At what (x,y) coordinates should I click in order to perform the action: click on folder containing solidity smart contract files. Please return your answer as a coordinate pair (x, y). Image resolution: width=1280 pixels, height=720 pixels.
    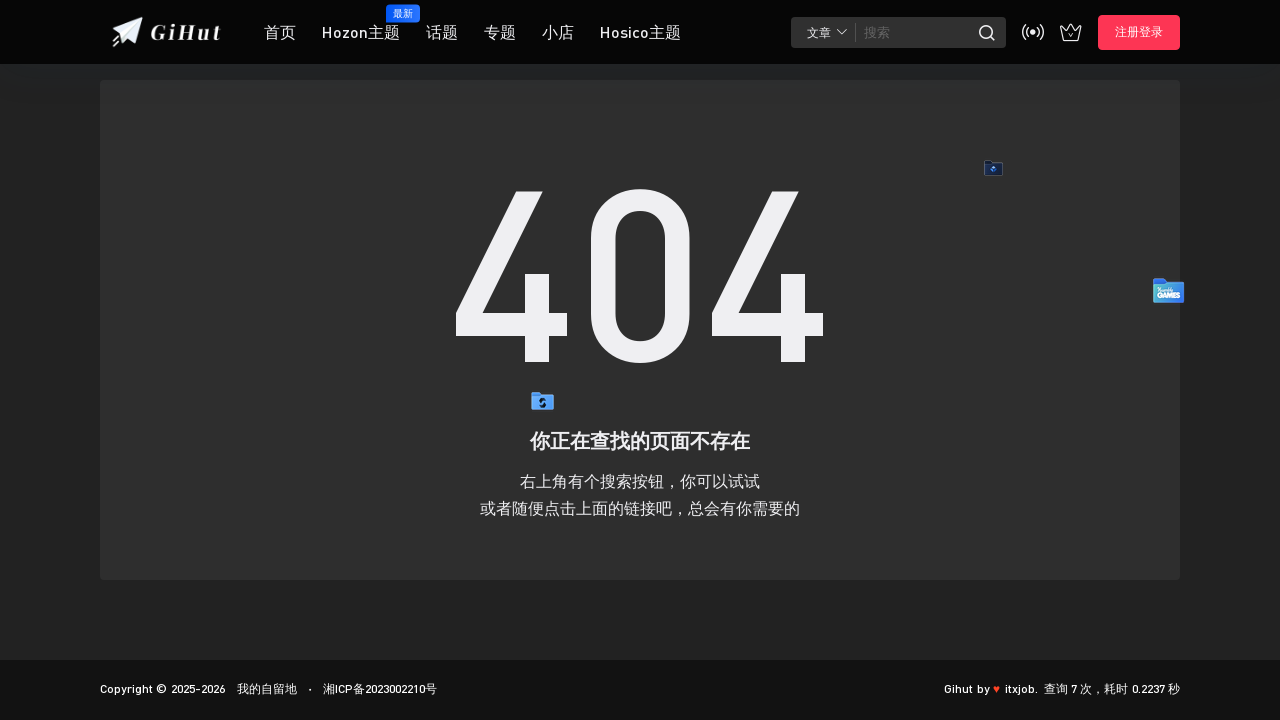
    Looking at the image, I should click on (542, 401).